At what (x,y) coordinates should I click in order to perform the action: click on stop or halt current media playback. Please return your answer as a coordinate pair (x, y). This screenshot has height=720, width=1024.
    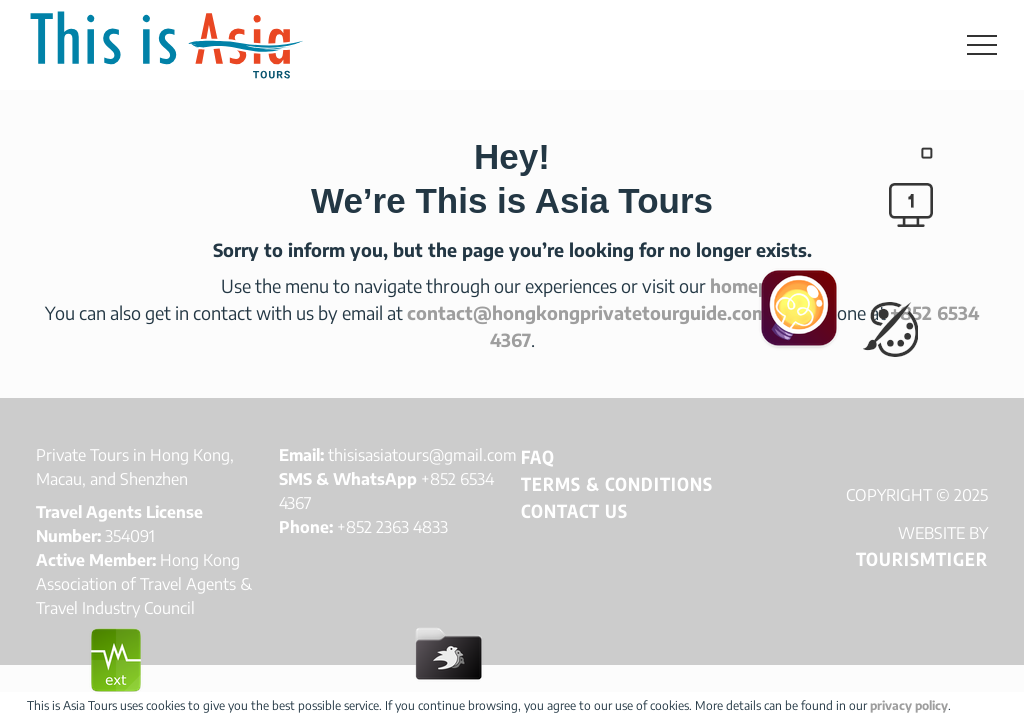
    Looking at the image, I should click on (937, 143).